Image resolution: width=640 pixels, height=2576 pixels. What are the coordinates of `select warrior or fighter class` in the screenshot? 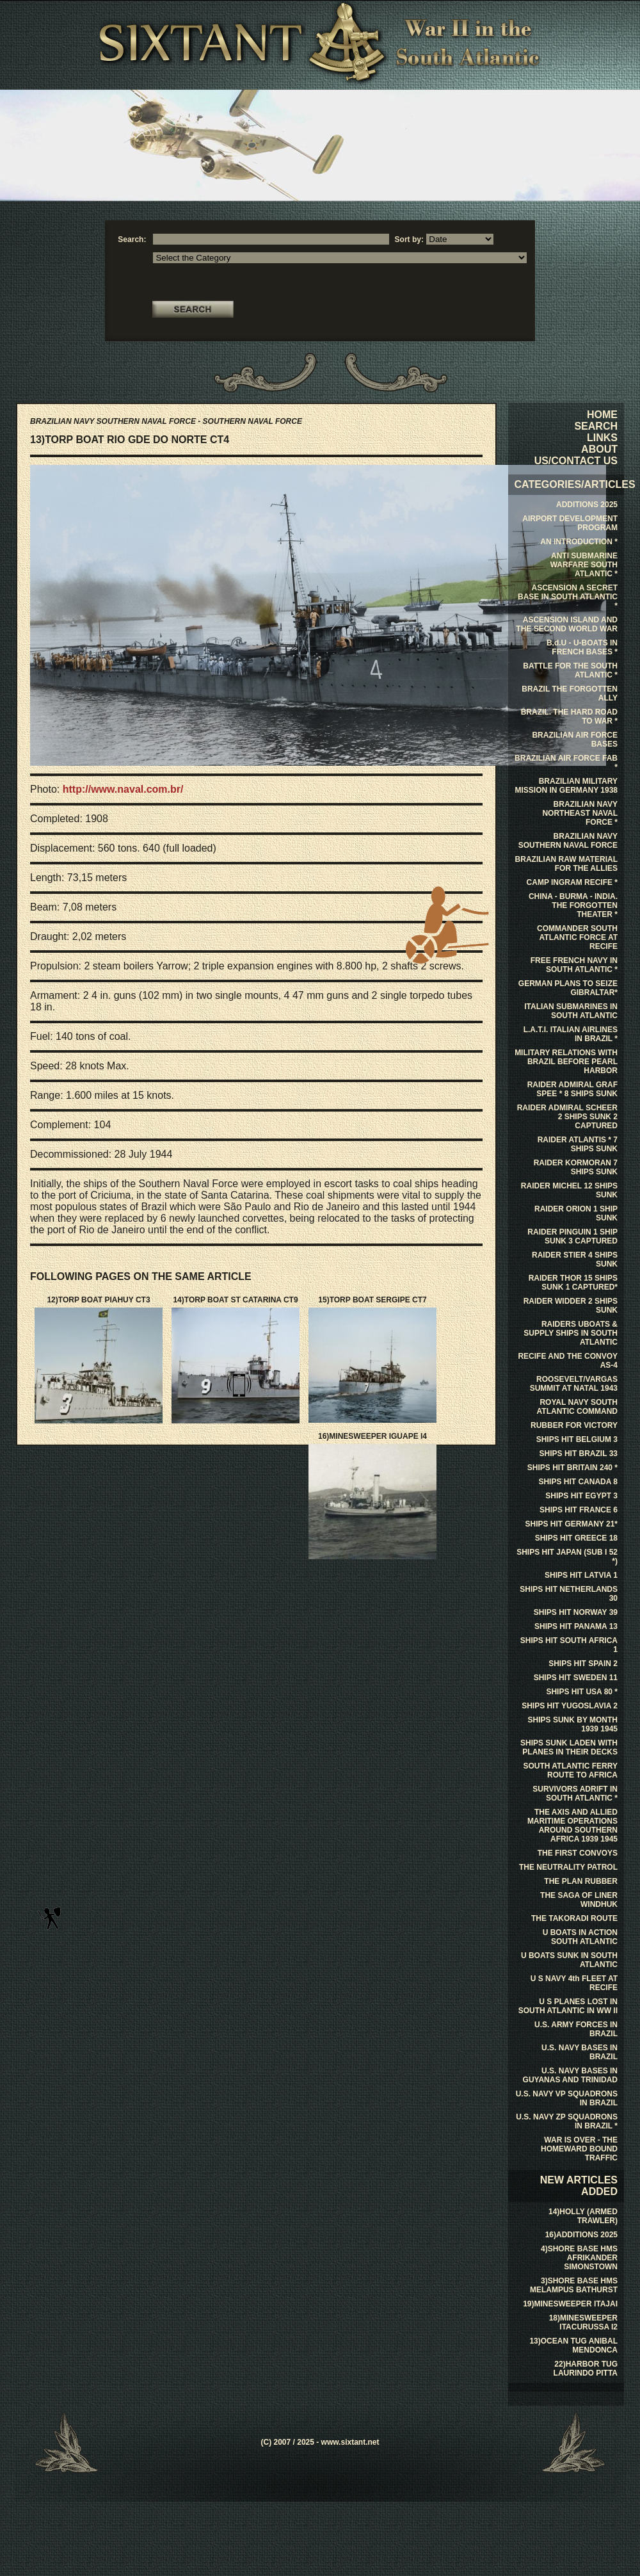 It's located at (49, 1918).